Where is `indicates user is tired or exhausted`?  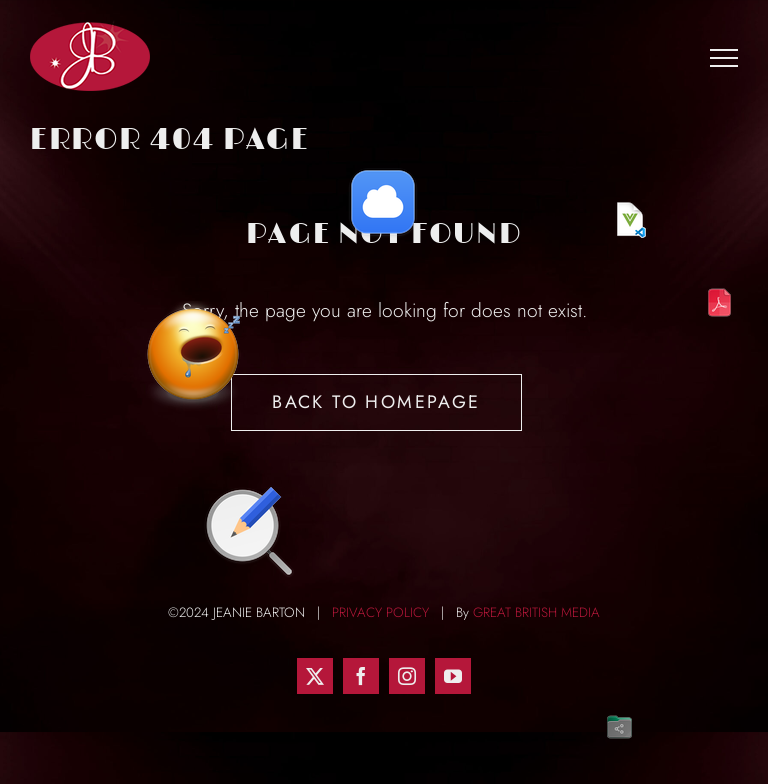
indicates user is tired or exhausted is located at coordinates (193, 358).